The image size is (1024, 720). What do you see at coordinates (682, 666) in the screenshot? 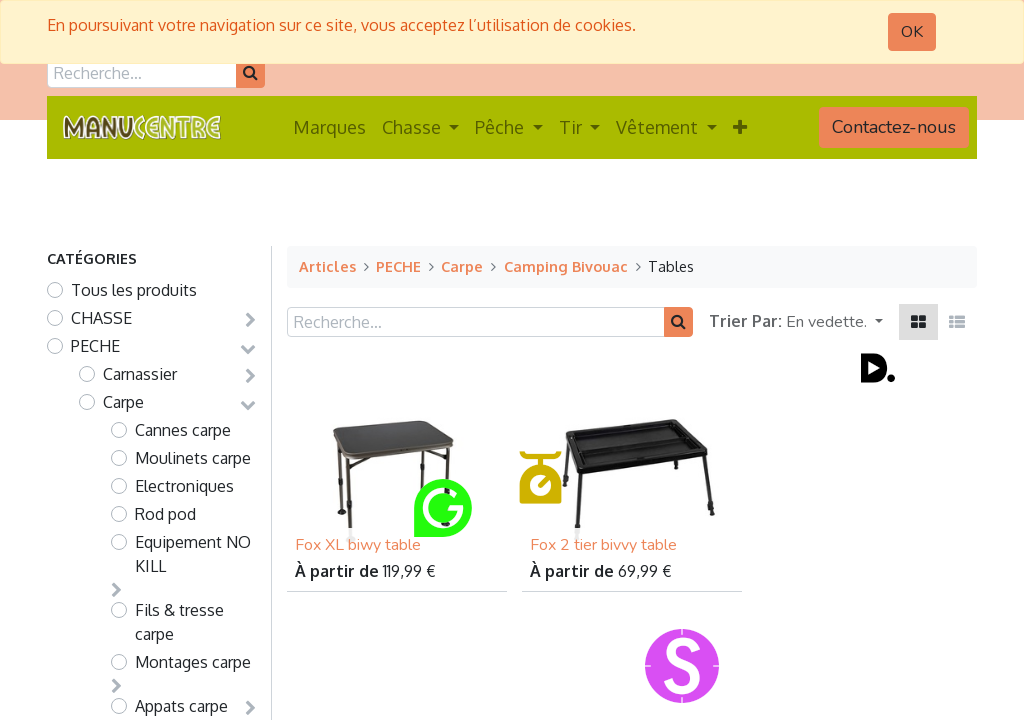
I see `visit Stryker Corporation website` at bounding box center [682, 666].